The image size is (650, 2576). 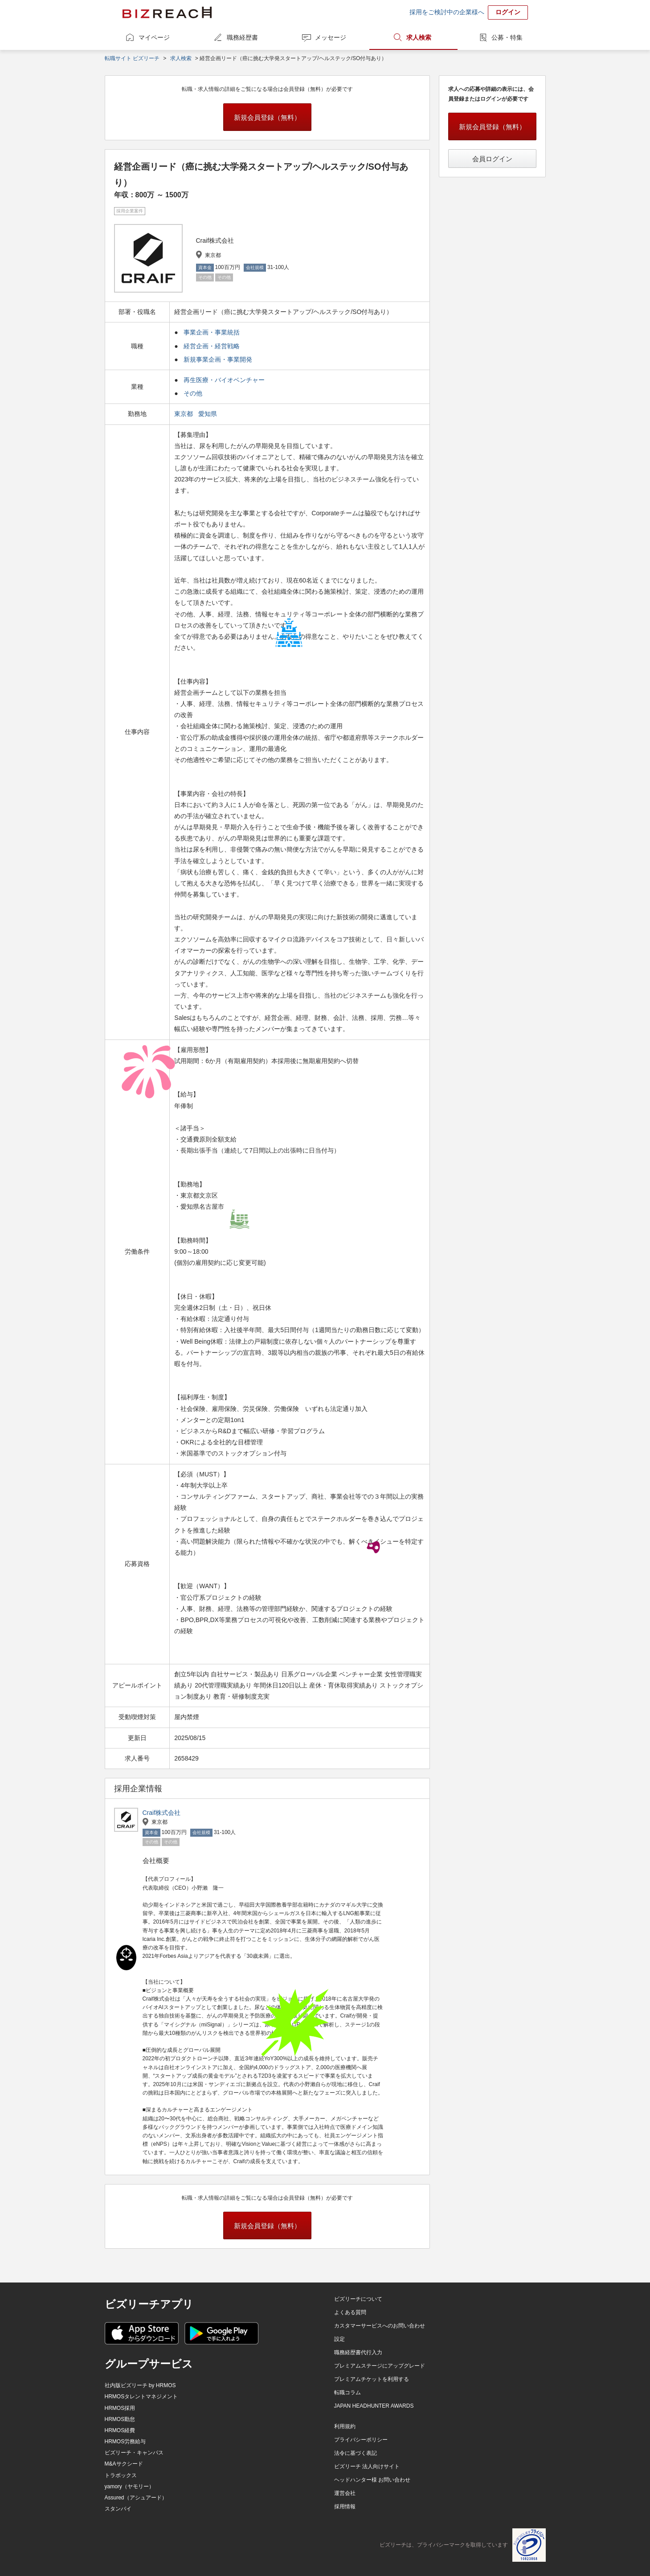 I want to click on indicates a splash effect or liquid spill in gameplay, so click(x=148, y=1072).